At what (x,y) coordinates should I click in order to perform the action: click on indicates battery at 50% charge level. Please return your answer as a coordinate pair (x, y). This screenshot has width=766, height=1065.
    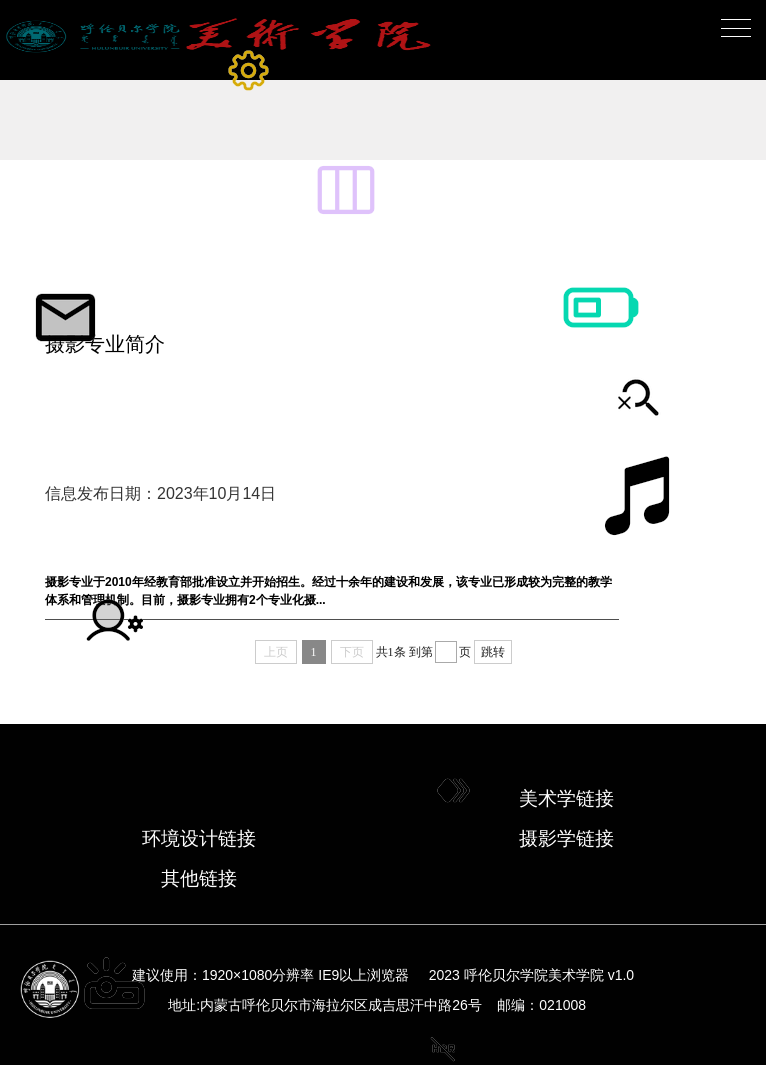
    Looking at the image, I should click on (601, 305).